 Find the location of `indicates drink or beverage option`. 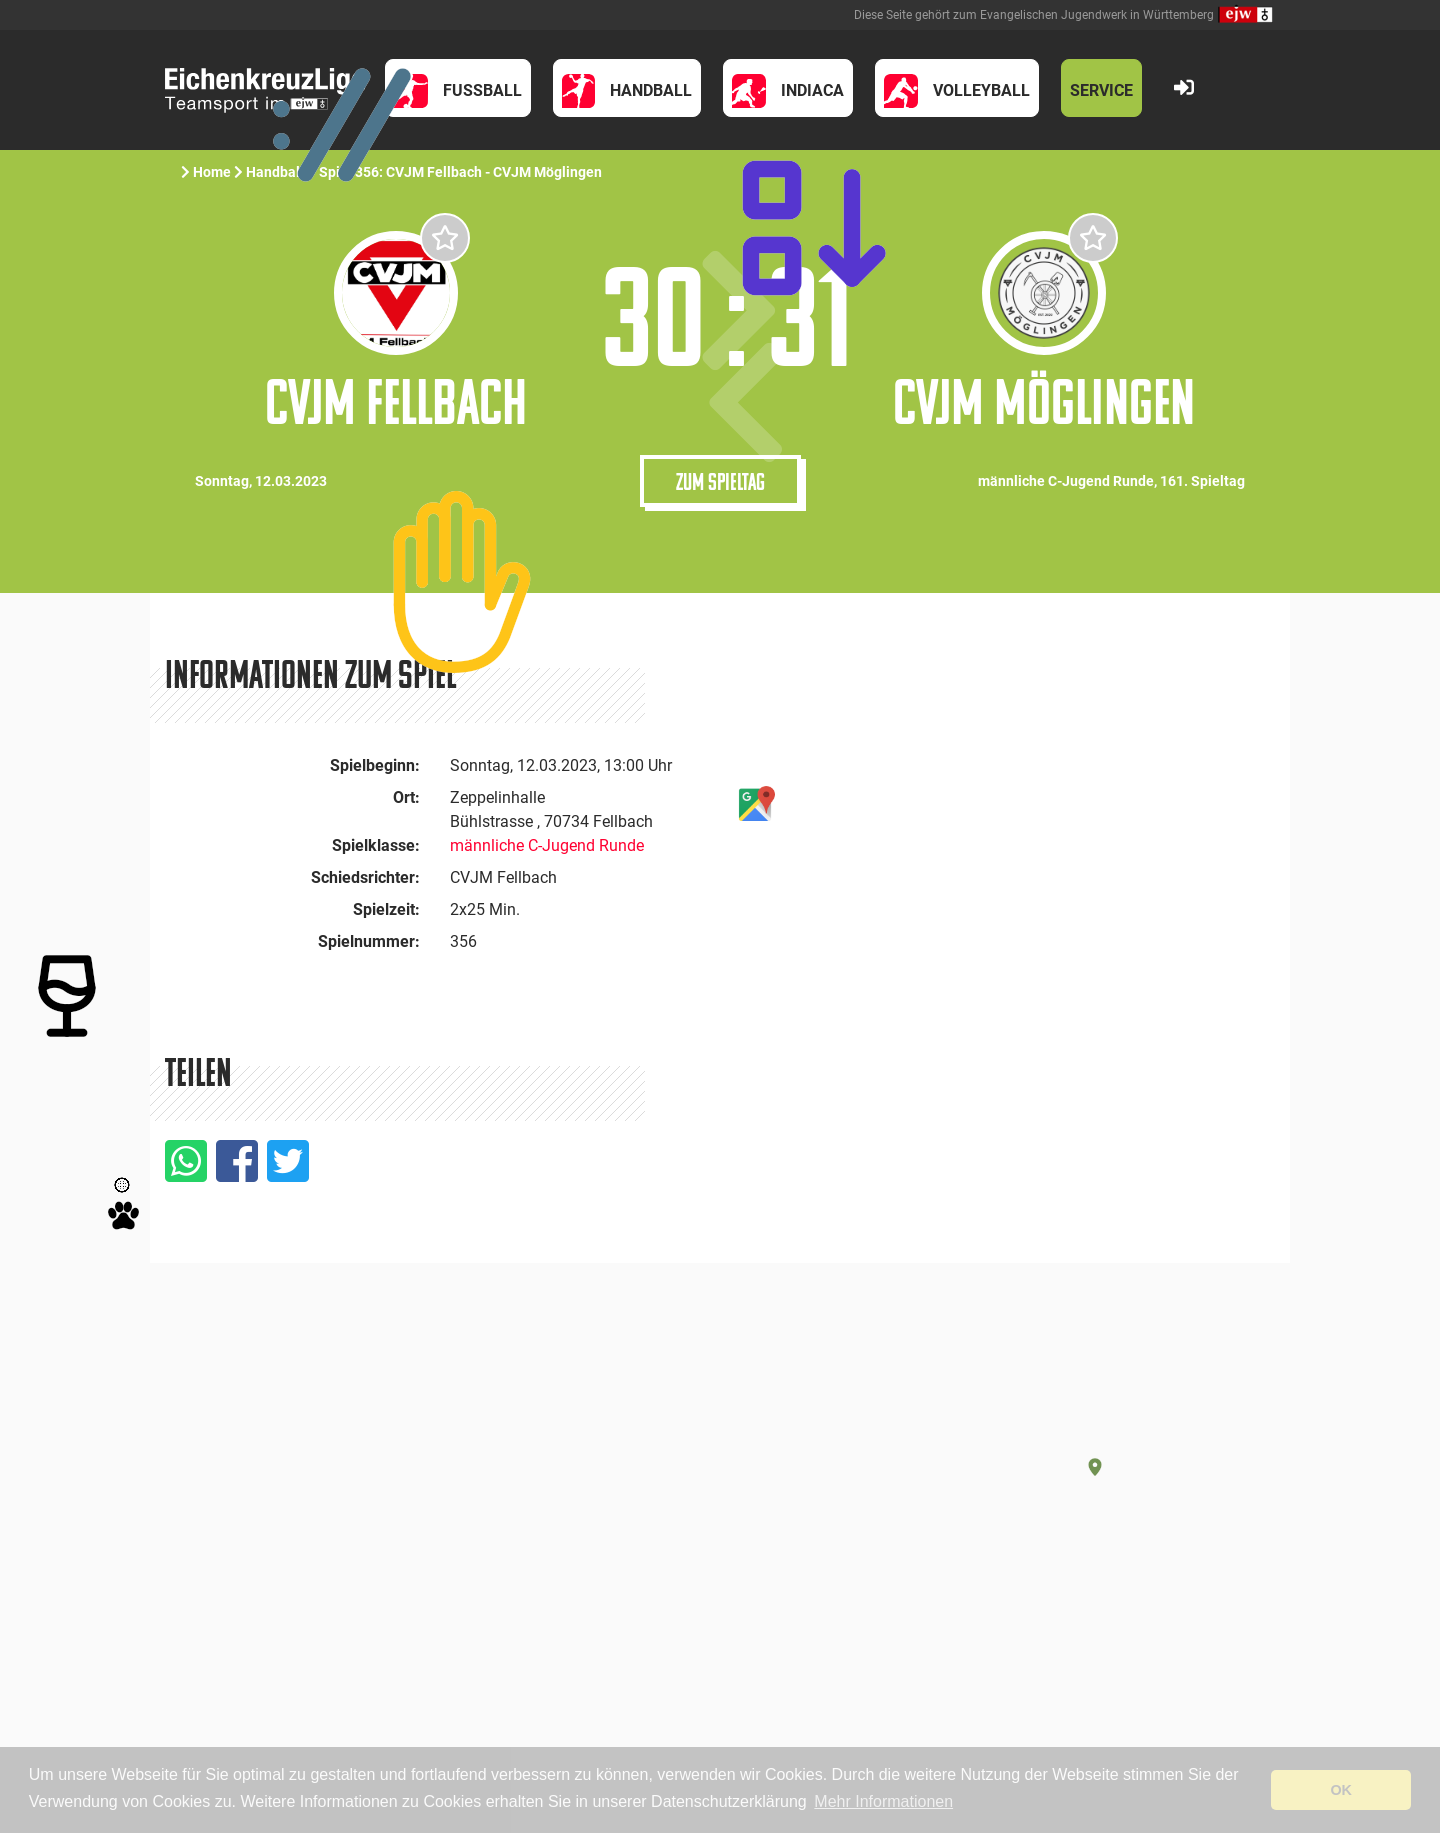

indicates drink or beverage option is located at coordinates (67, 996).